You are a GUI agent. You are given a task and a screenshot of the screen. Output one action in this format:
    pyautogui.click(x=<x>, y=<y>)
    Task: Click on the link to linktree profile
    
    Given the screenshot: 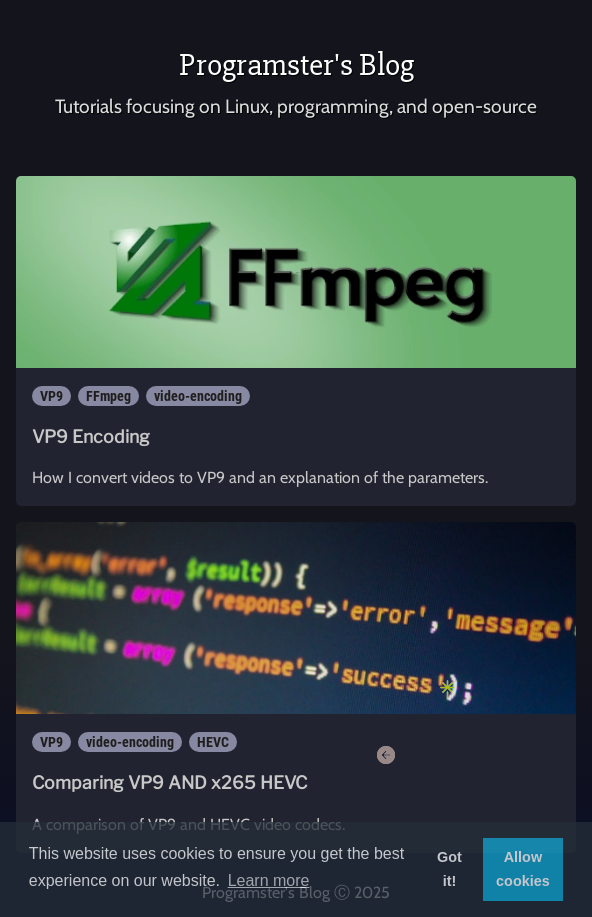 What is the action you would take?
    pyautogui.click(x=447, y=689)
    